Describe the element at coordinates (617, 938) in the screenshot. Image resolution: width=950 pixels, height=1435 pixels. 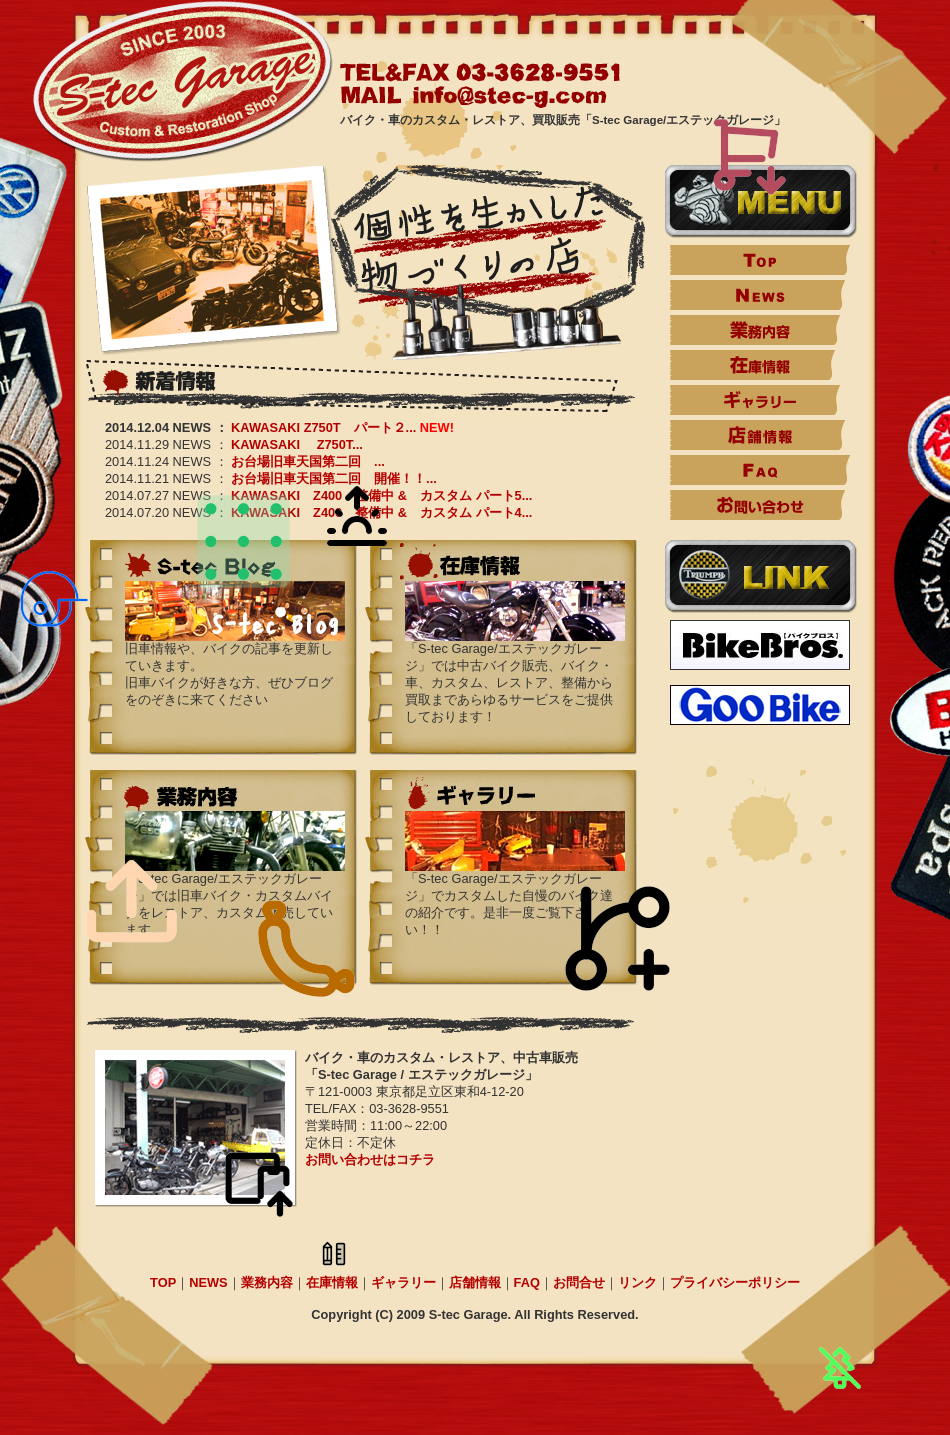
I see `create a new git branch` at that location.